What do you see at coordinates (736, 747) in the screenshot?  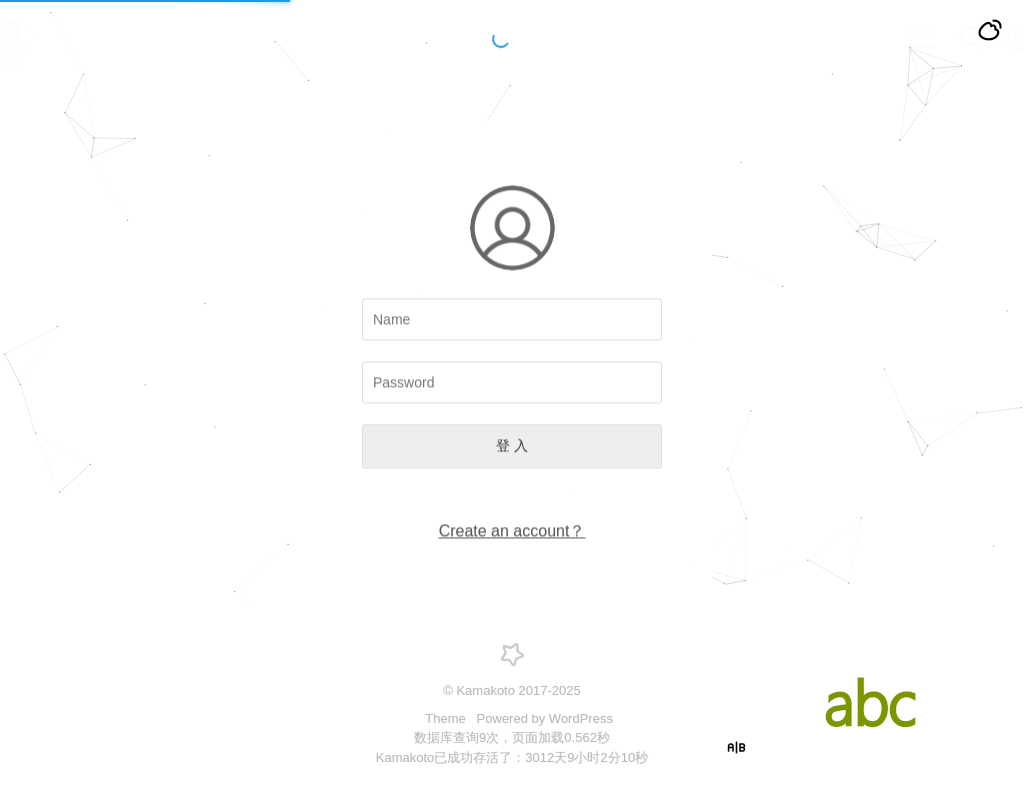 I see `toggle between A/B testing variants` at bounding box center [736, 747].